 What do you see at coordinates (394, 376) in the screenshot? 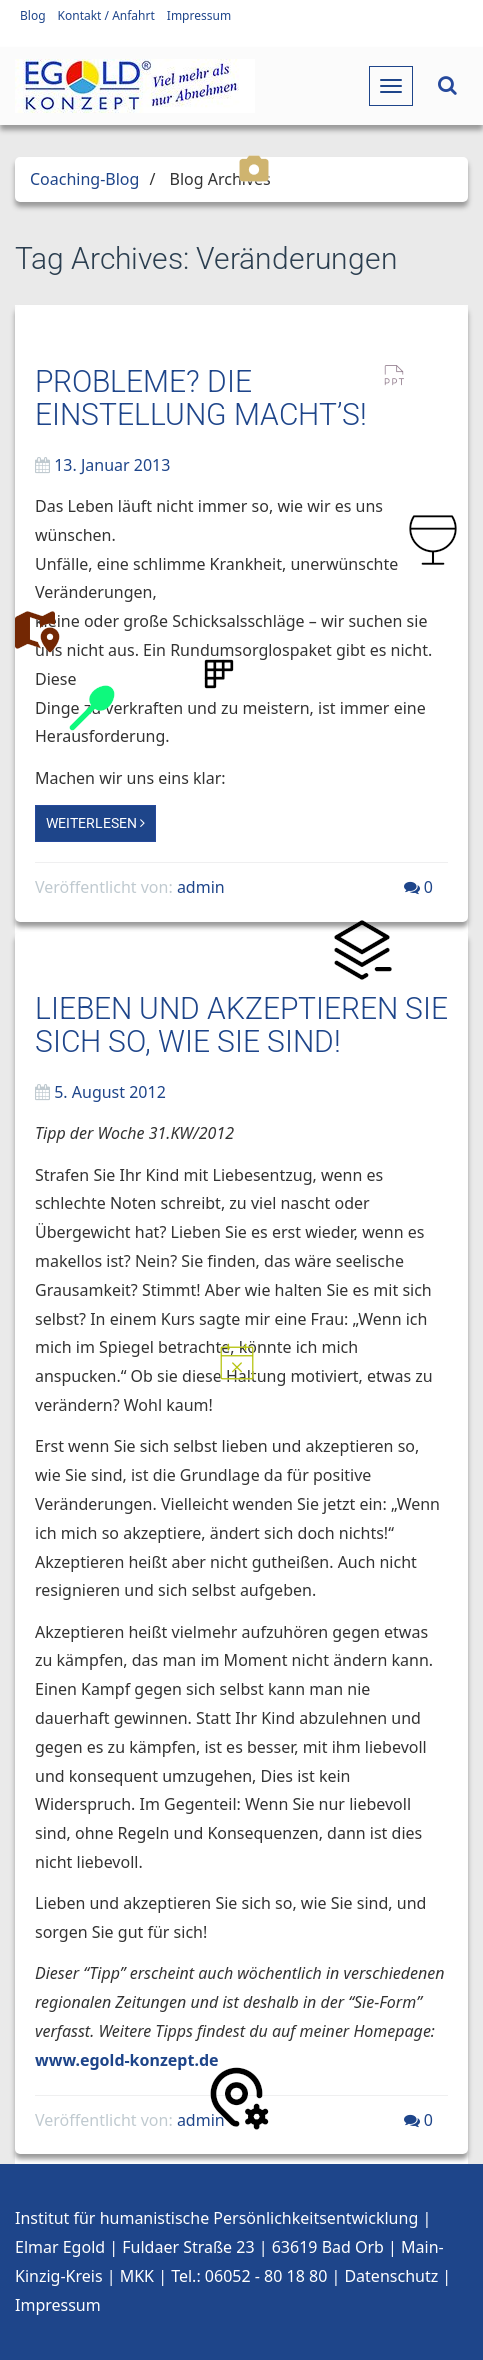
I see `open a PowerPoint presentation file` at bounding box center [394, 376].